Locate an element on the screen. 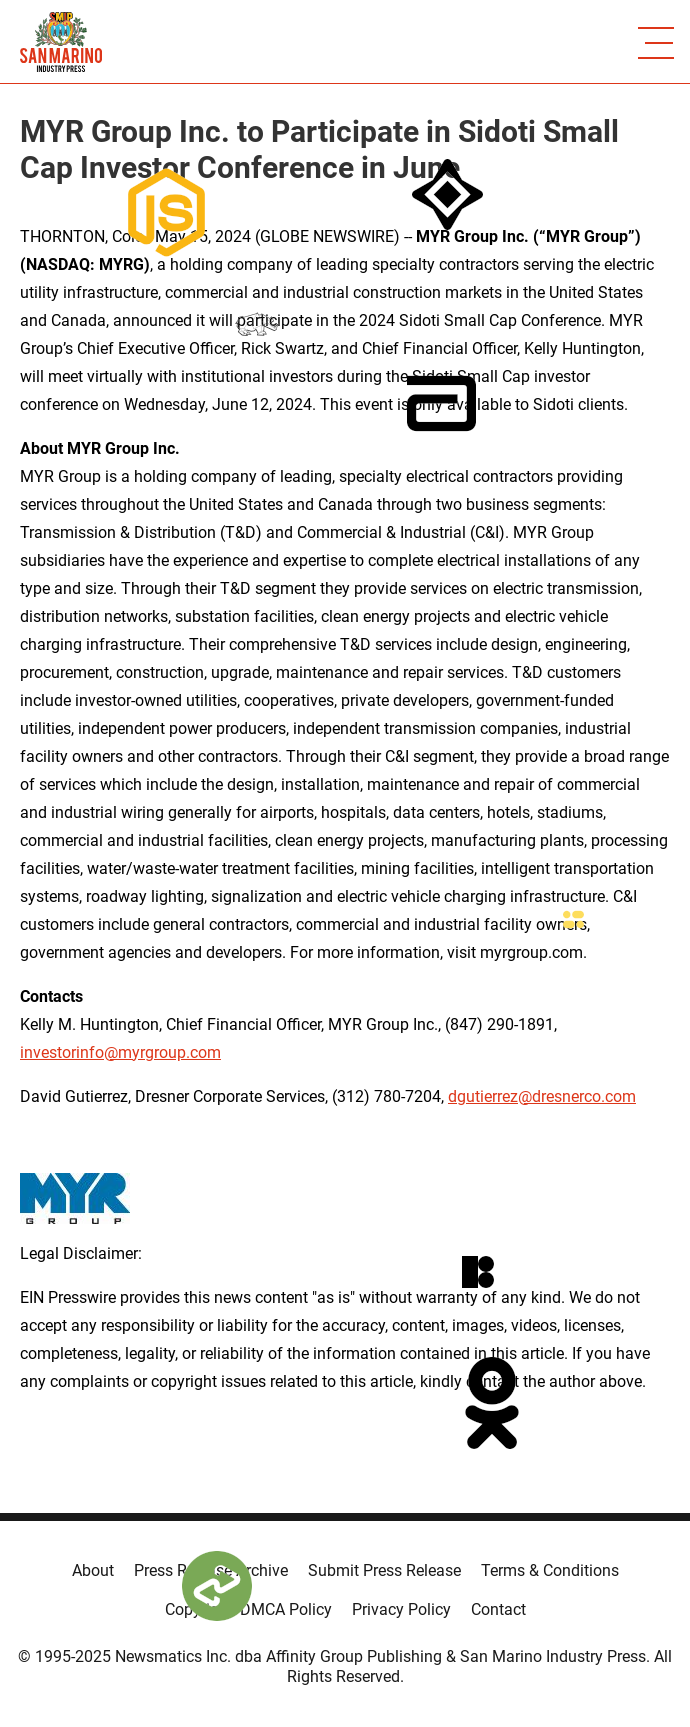  icons8 logo is located at coordinates (478, 1272).